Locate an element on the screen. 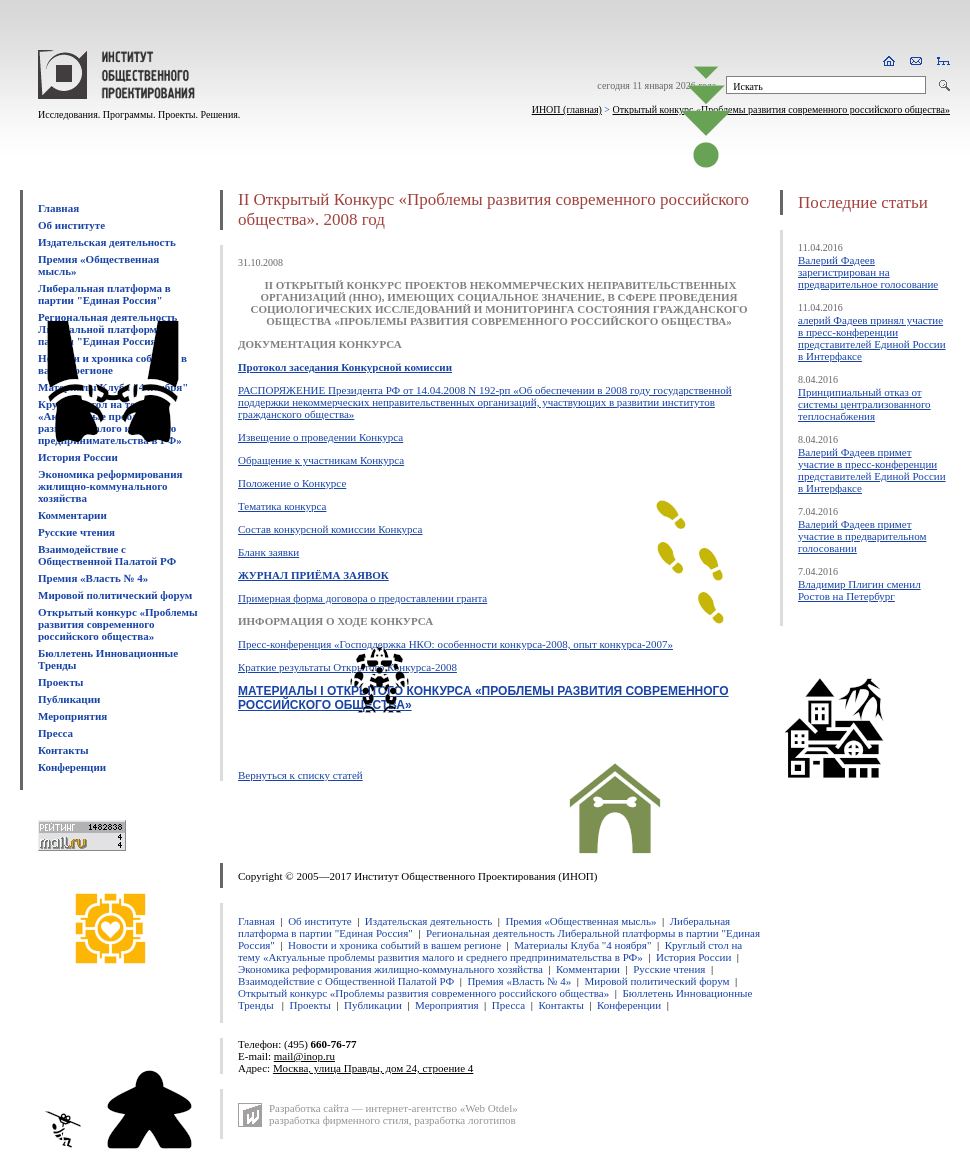 The image size is (970, 1174). flying fox or zipline activity icon is located at coordinates (61, 1130).